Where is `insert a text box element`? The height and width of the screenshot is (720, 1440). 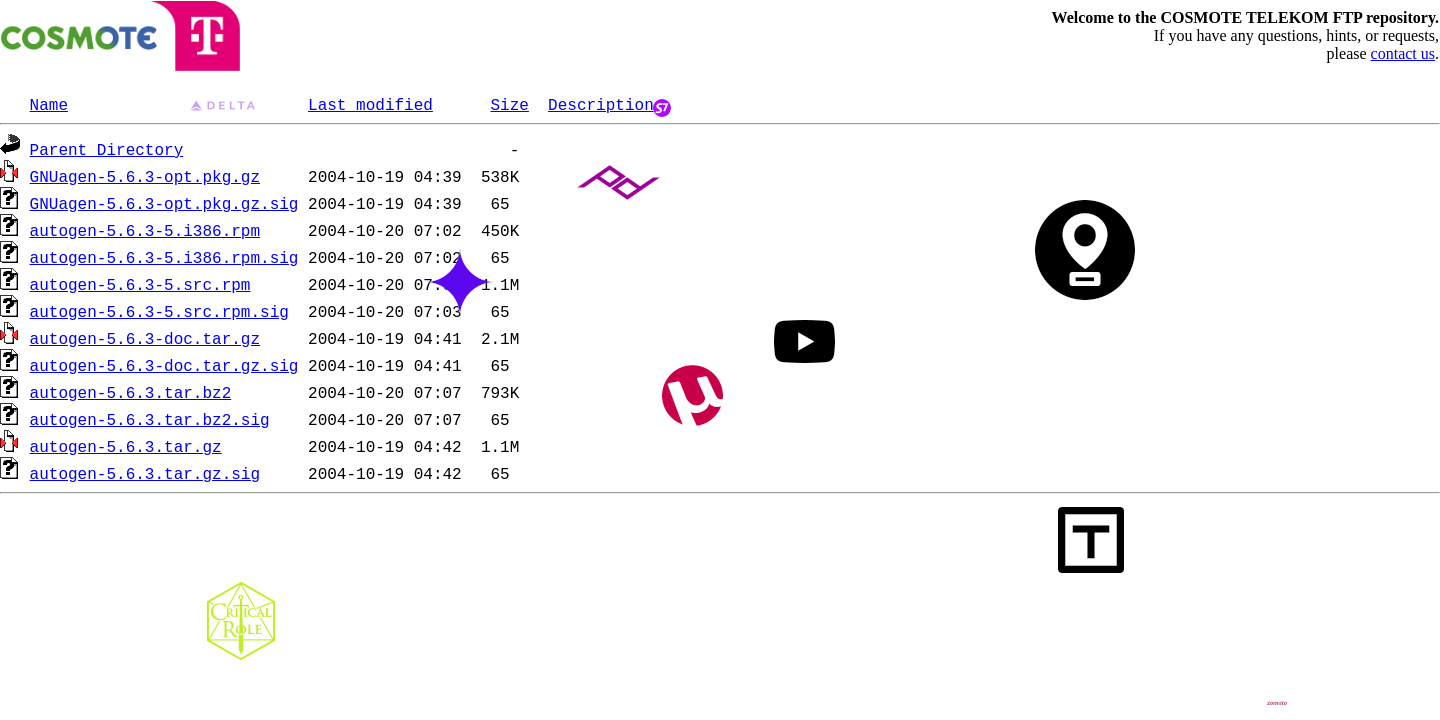 insert a text box element is located at coordinates (1091, 540).